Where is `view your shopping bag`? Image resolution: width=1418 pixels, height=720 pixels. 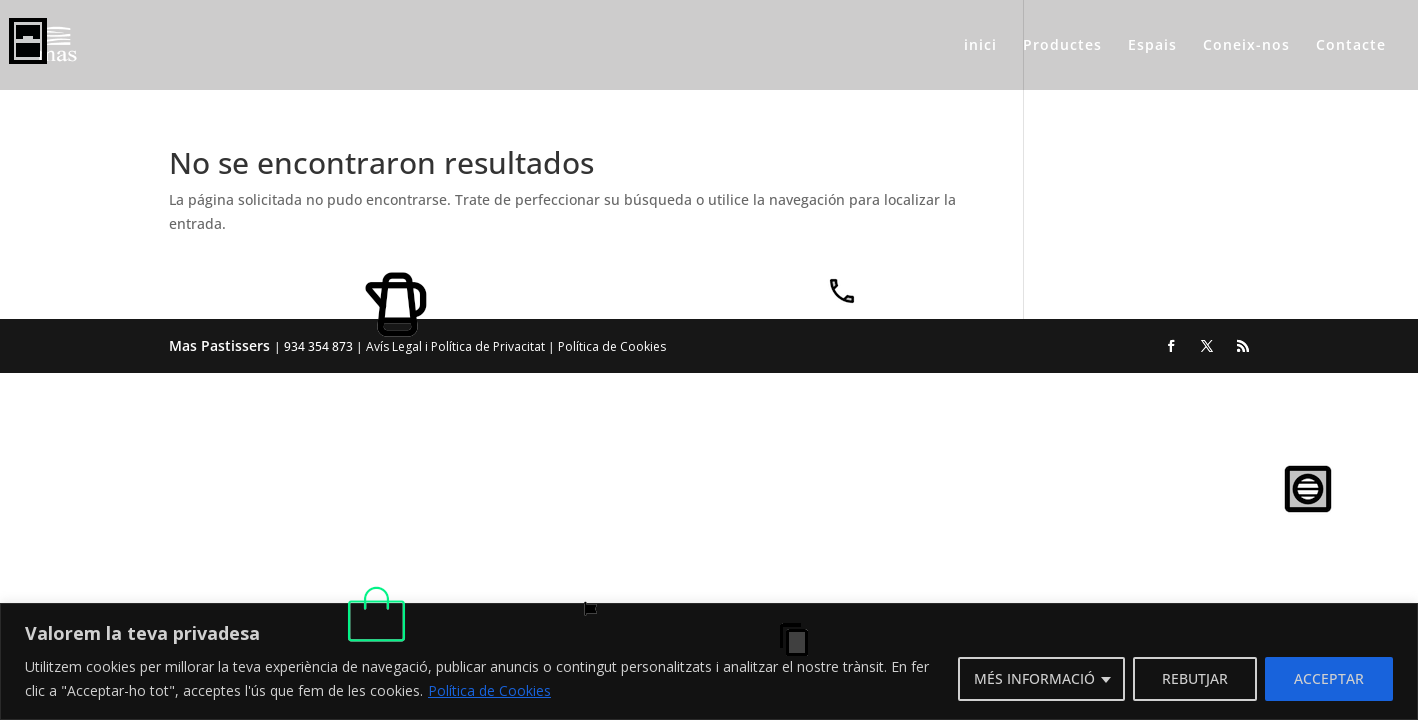 view your shopping bag is located at coordinates (376, 617).